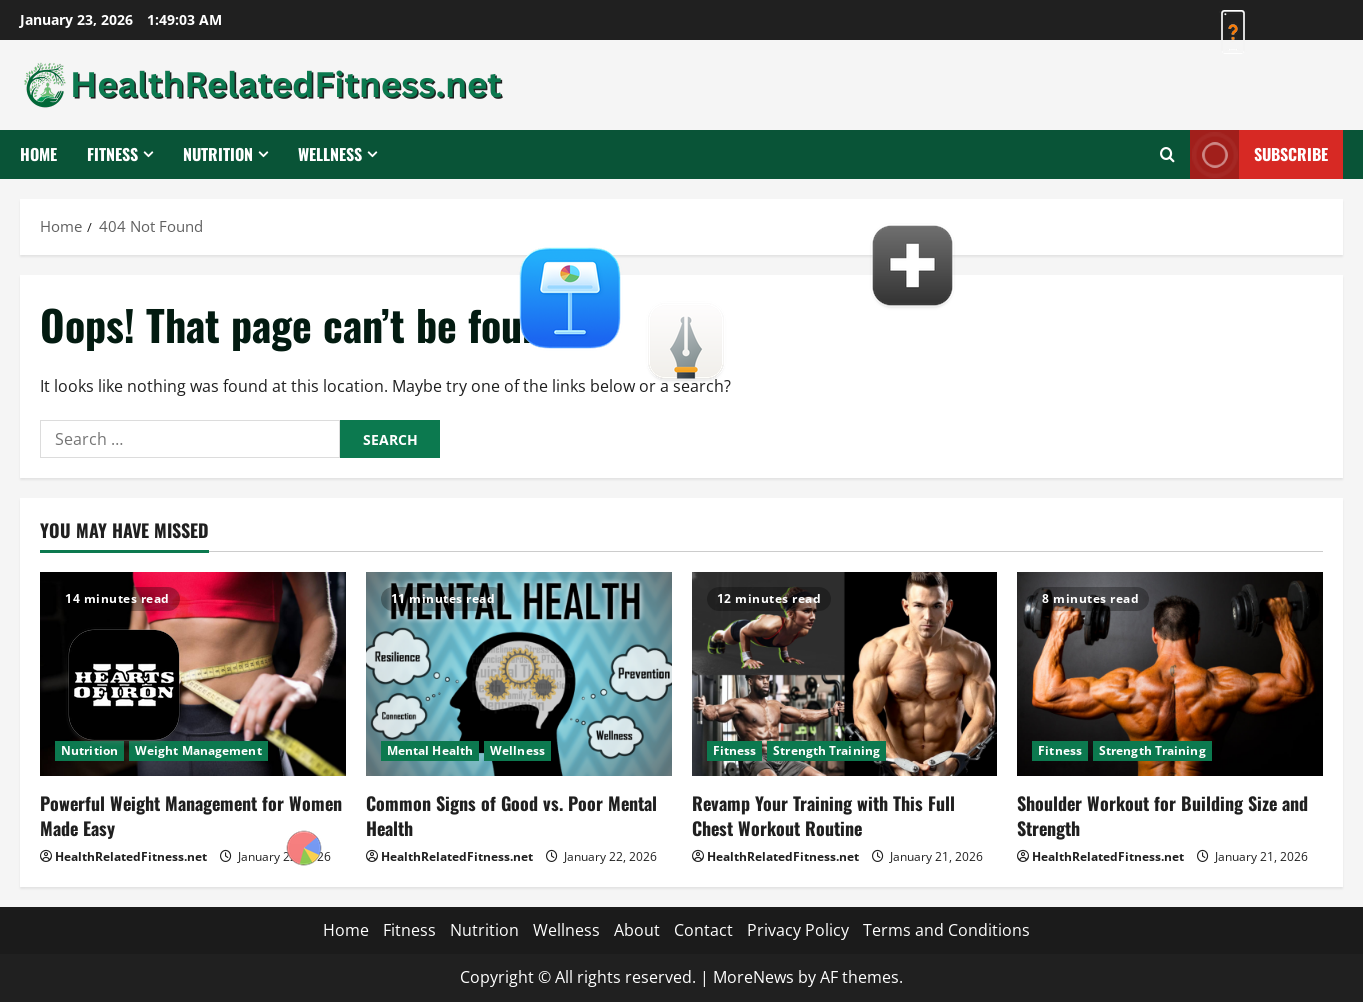  Describe the element at coordinates (686, 341) in the screenshot. I see `open words document editor` at that location.